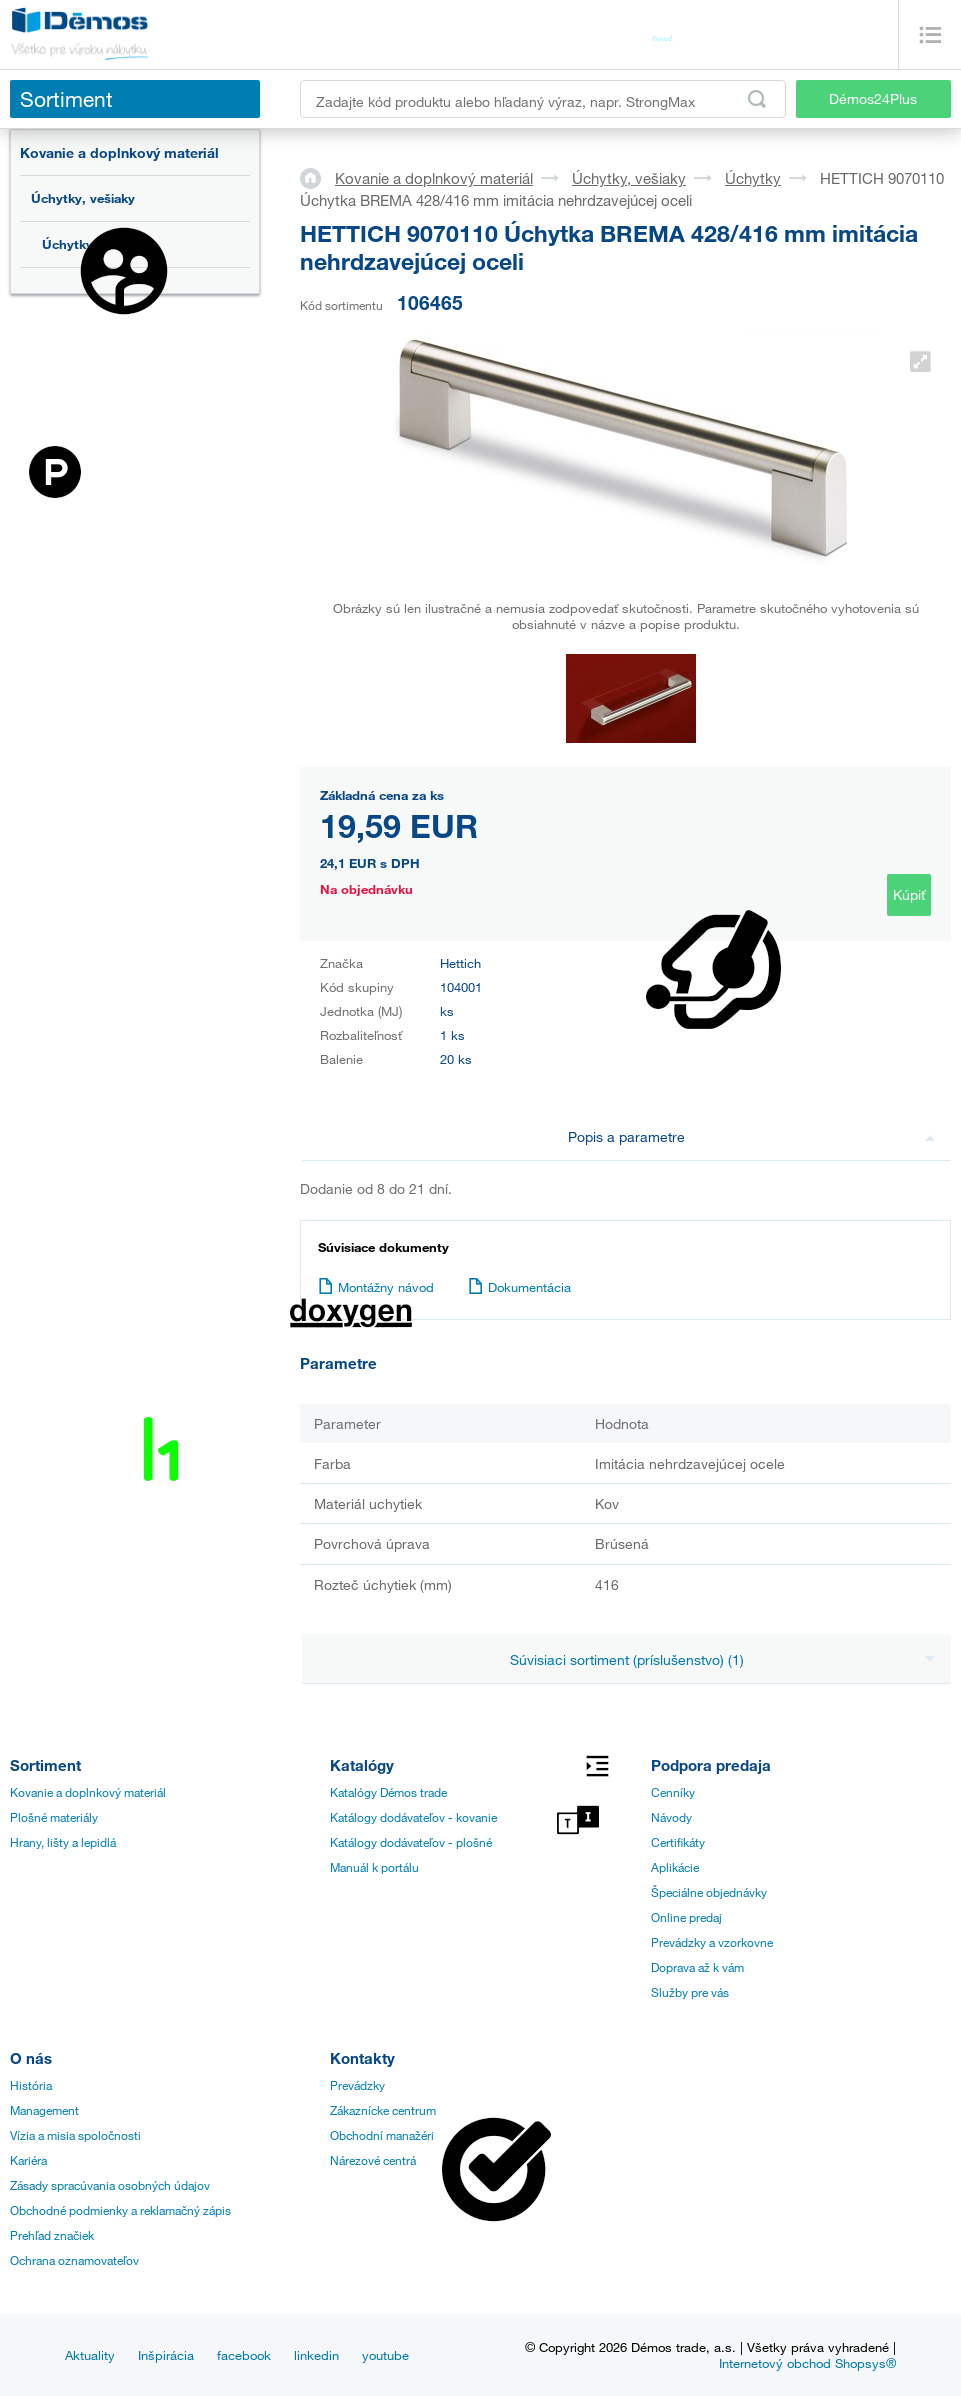  Describe the element at coordinates (496, 2169) in the screenshot. I see `open Google Tasks app` at that location.